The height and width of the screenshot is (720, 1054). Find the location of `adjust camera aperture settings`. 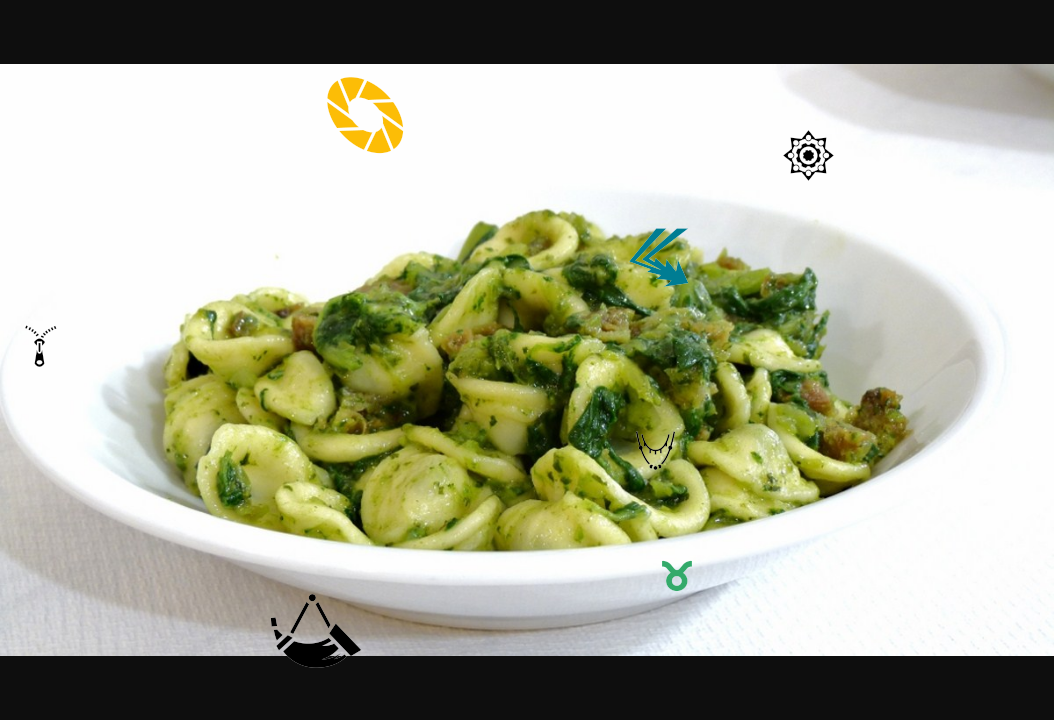

adjust camera aperture settings is located at coordinates (365, 115).